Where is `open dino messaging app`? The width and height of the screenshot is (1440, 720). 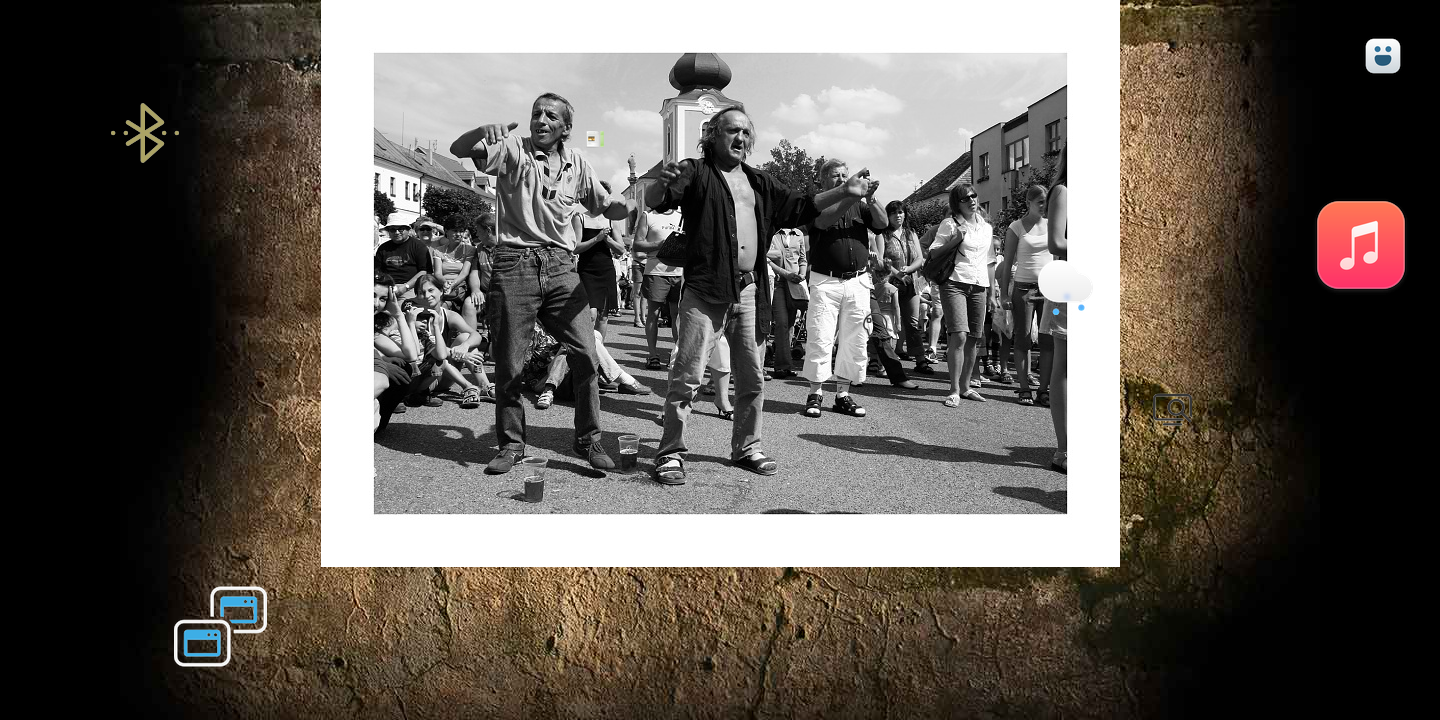
open dino messaging app is located at coordinates (877, 323).